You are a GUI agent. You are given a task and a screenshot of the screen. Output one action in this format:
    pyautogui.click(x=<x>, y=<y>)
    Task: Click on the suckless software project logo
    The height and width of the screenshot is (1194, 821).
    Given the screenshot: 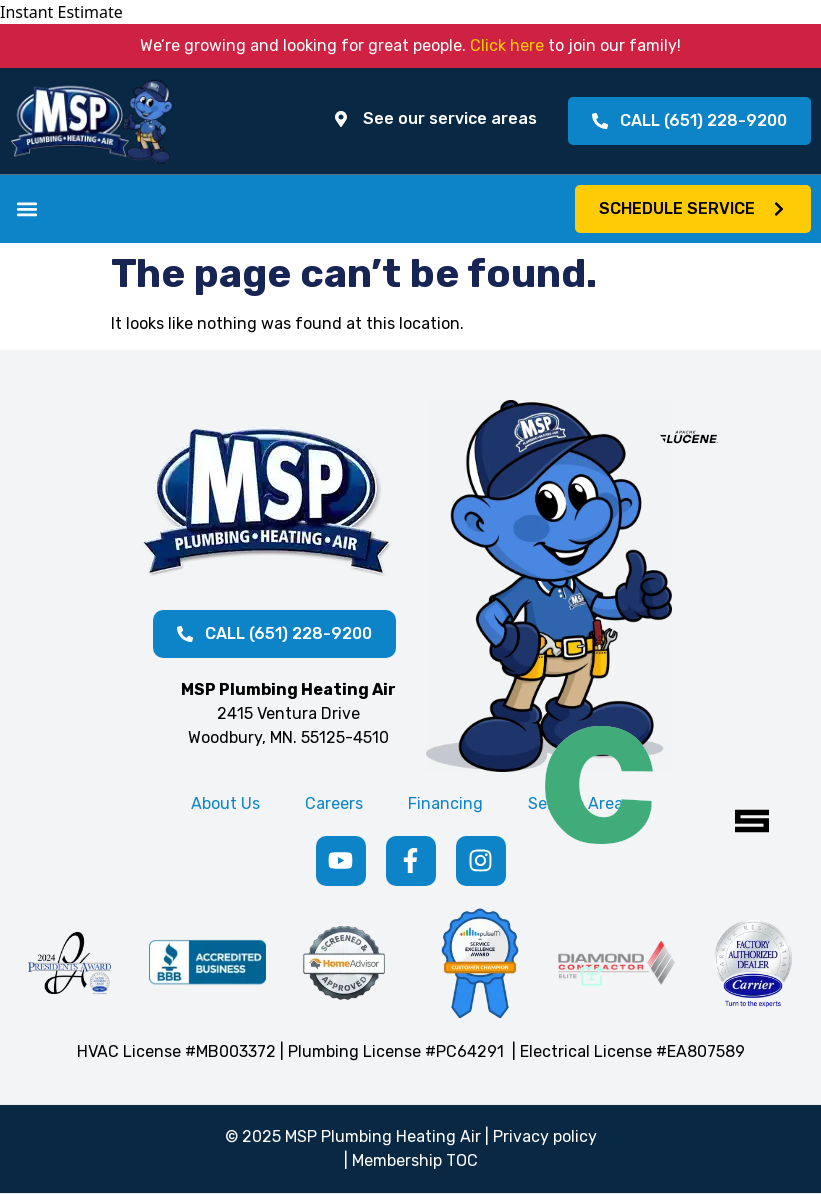 What is the action you would take?
    pyautogui.click(x=752, y=821)
    